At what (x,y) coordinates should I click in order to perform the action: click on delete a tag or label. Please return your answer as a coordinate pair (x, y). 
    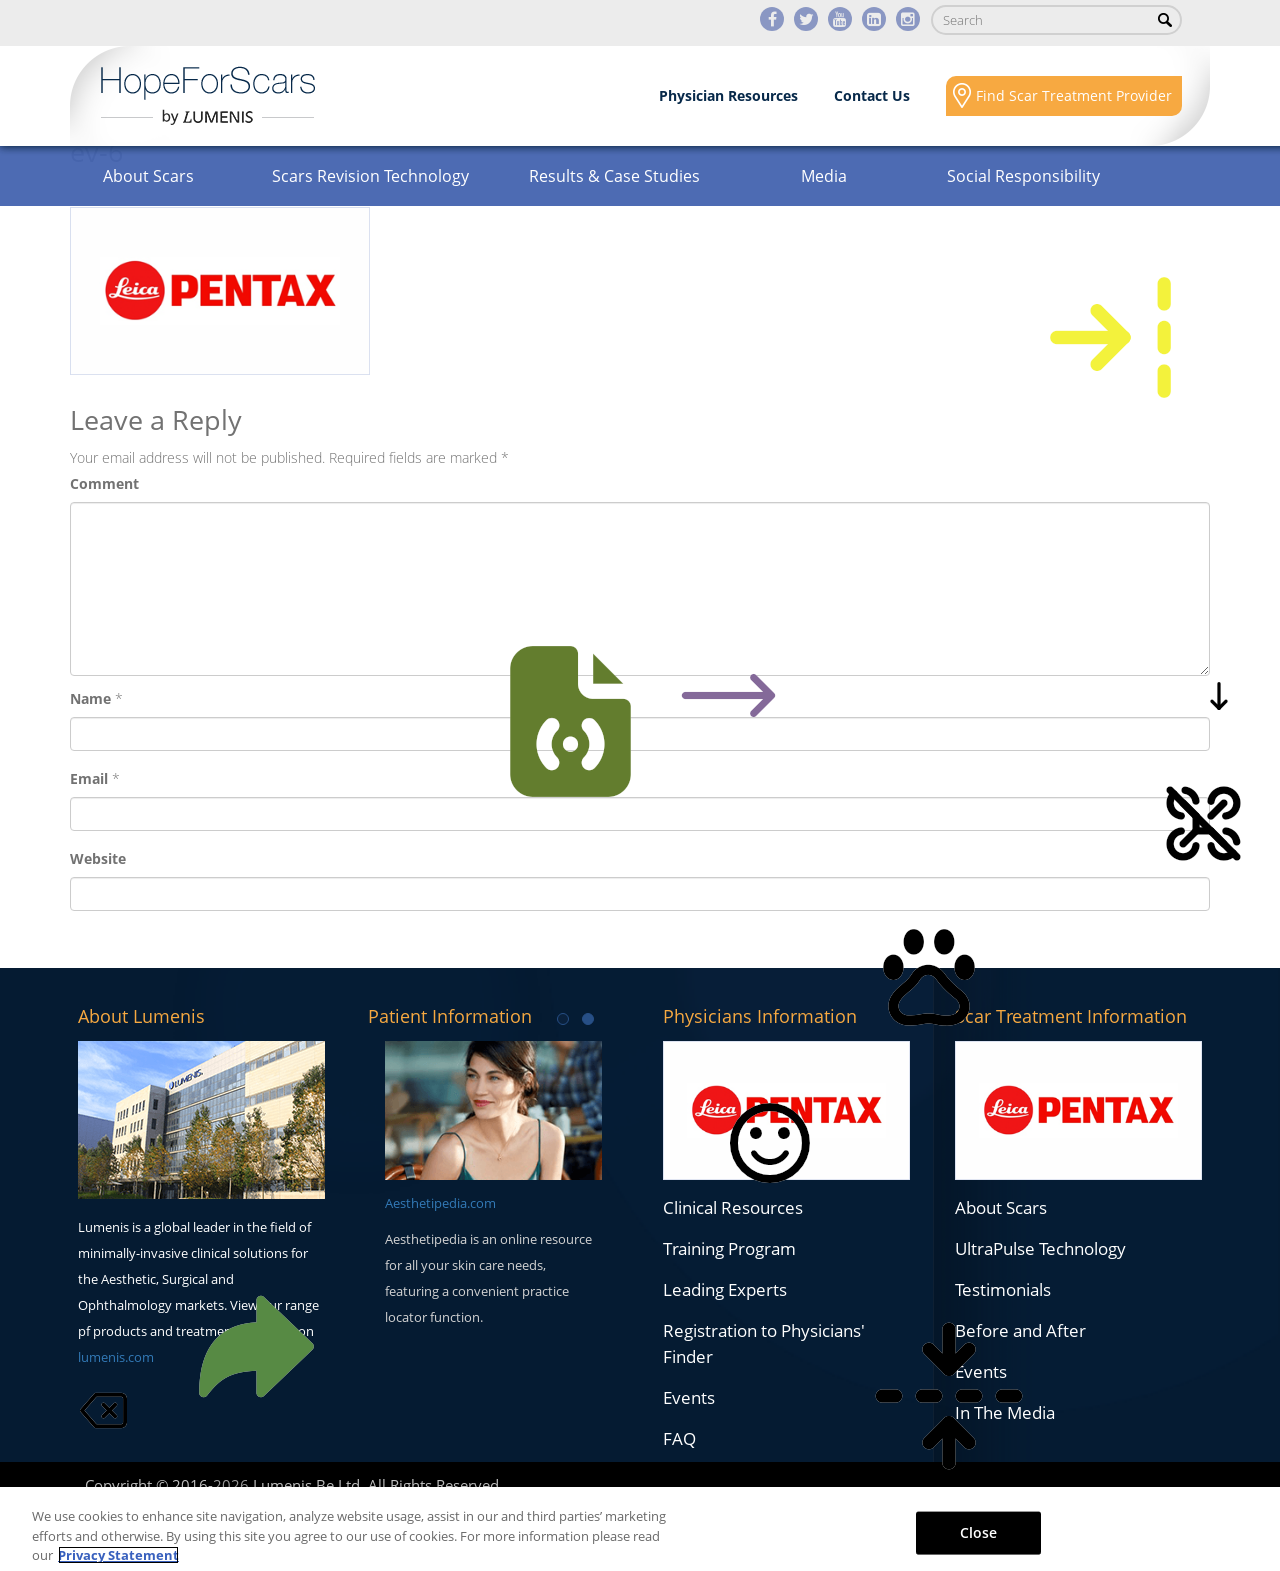
    Looking at the image, I should click on (103, 1410).